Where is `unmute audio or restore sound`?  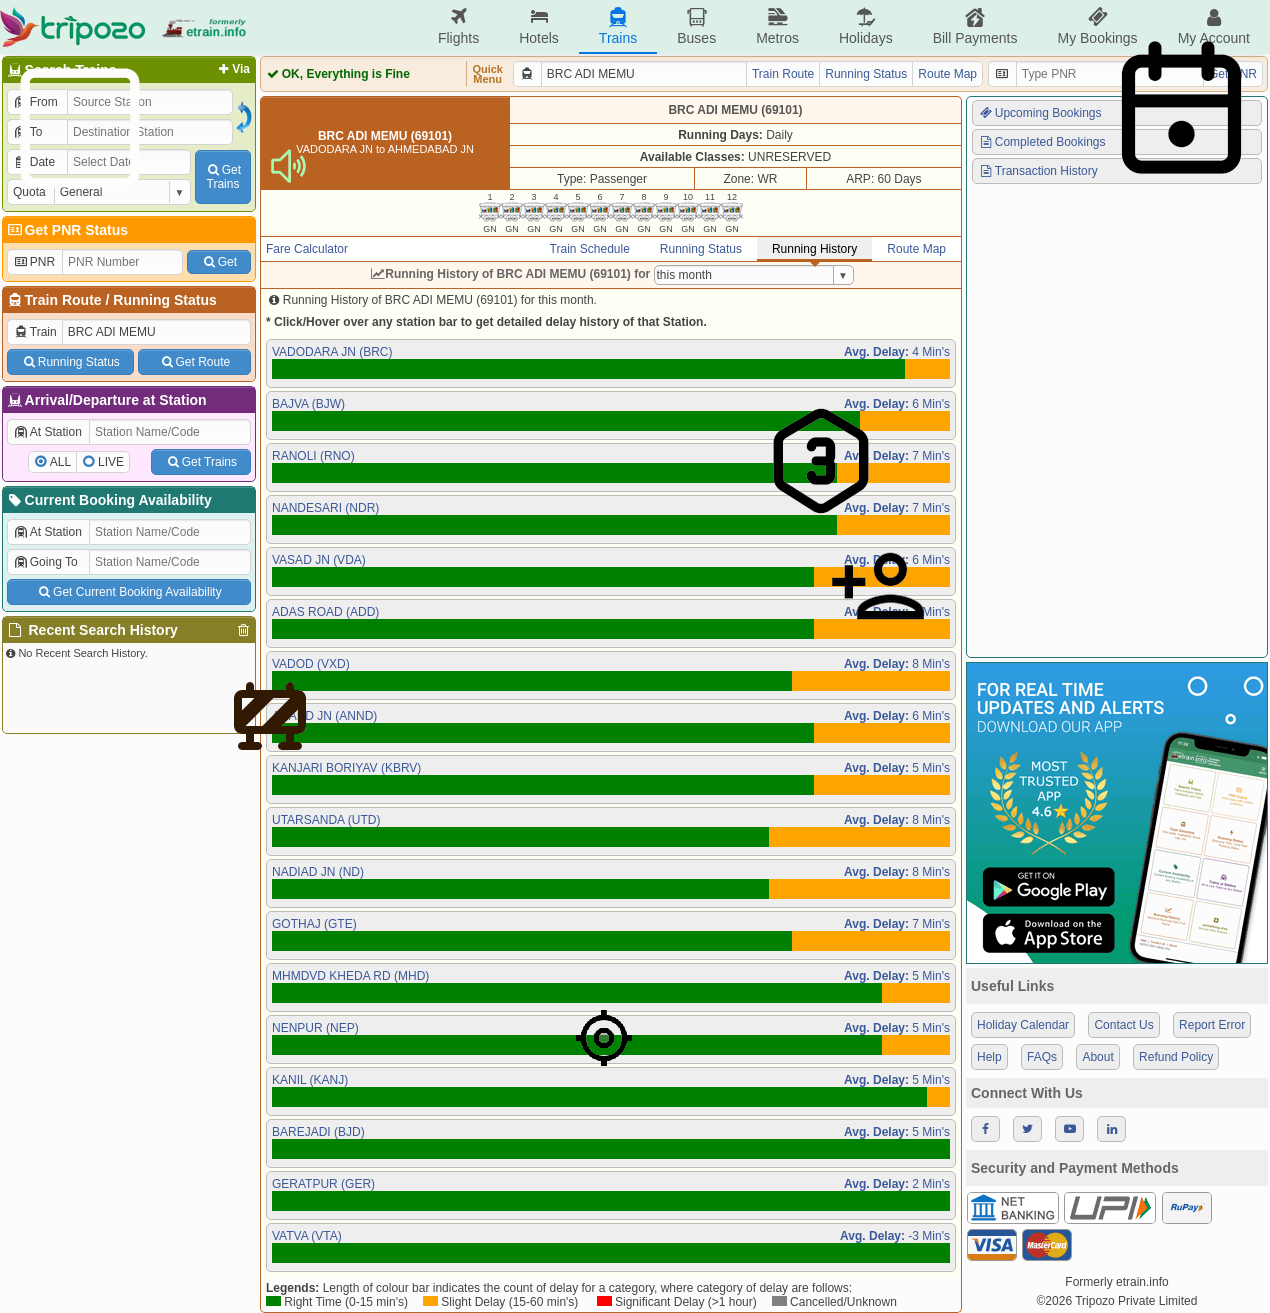
unmute audio or restore sound is located at coordinates (288, 166).